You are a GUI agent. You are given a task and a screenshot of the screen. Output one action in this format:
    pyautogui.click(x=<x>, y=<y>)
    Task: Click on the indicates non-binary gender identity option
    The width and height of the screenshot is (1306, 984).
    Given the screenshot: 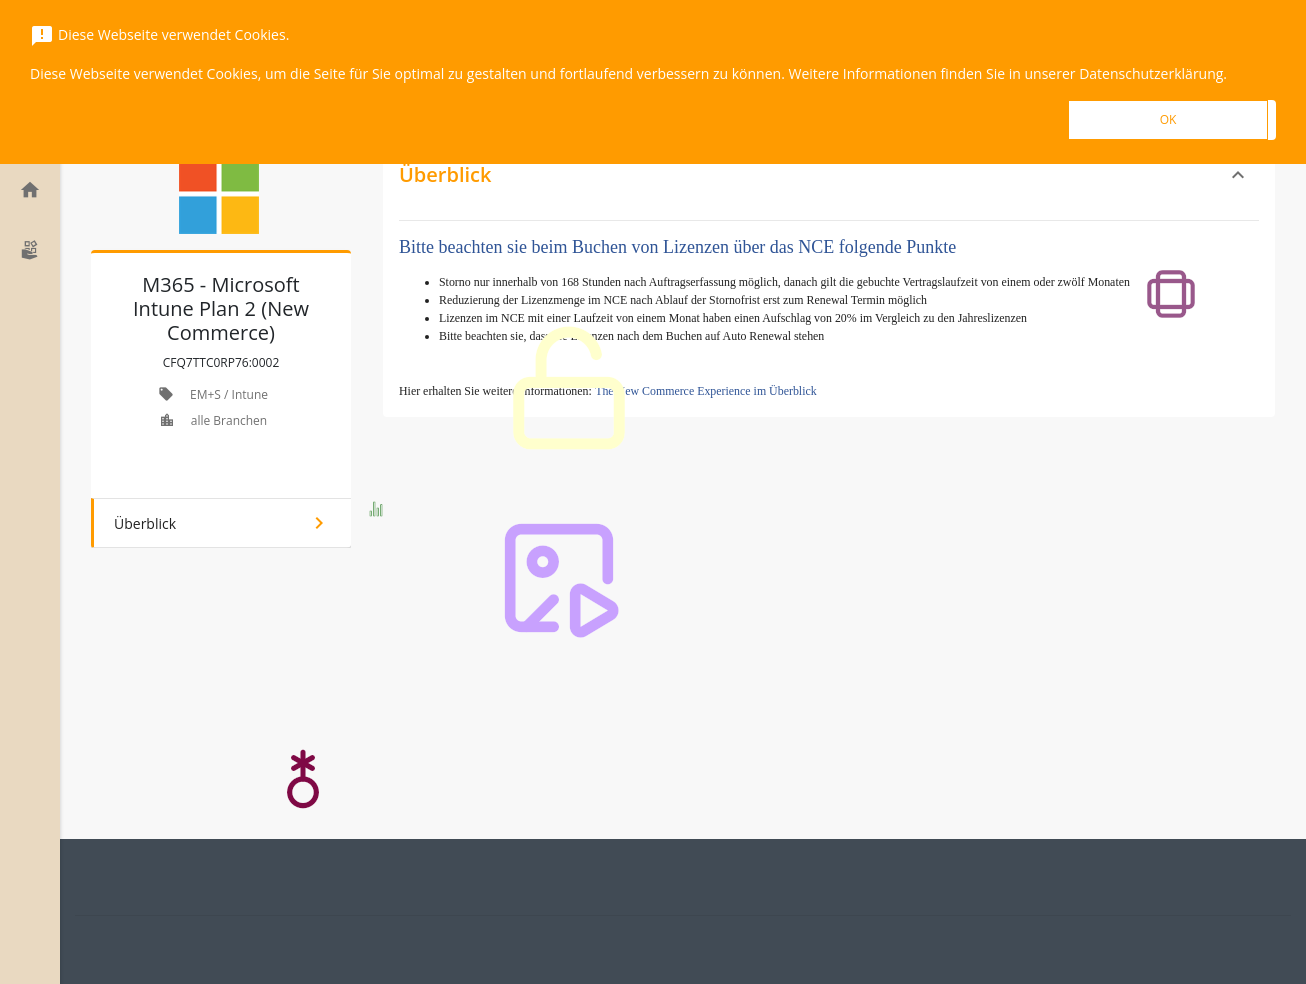 What is the action you would take?
    pyautogui.click(x=303, y=779)
    